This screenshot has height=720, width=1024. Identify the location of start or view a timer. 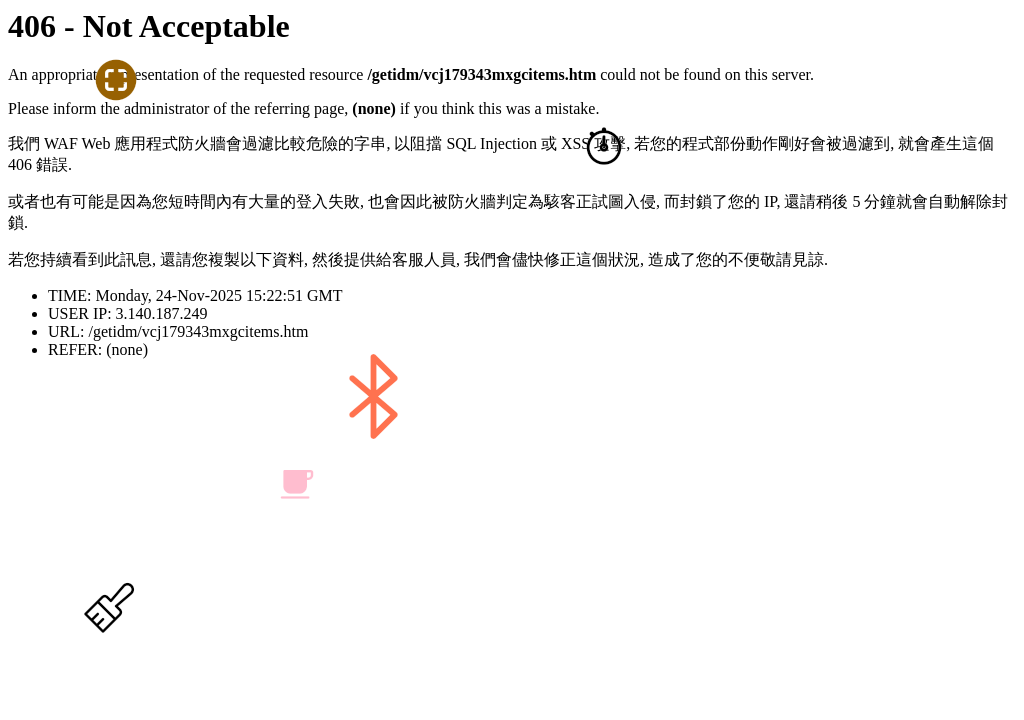
(604, 146).